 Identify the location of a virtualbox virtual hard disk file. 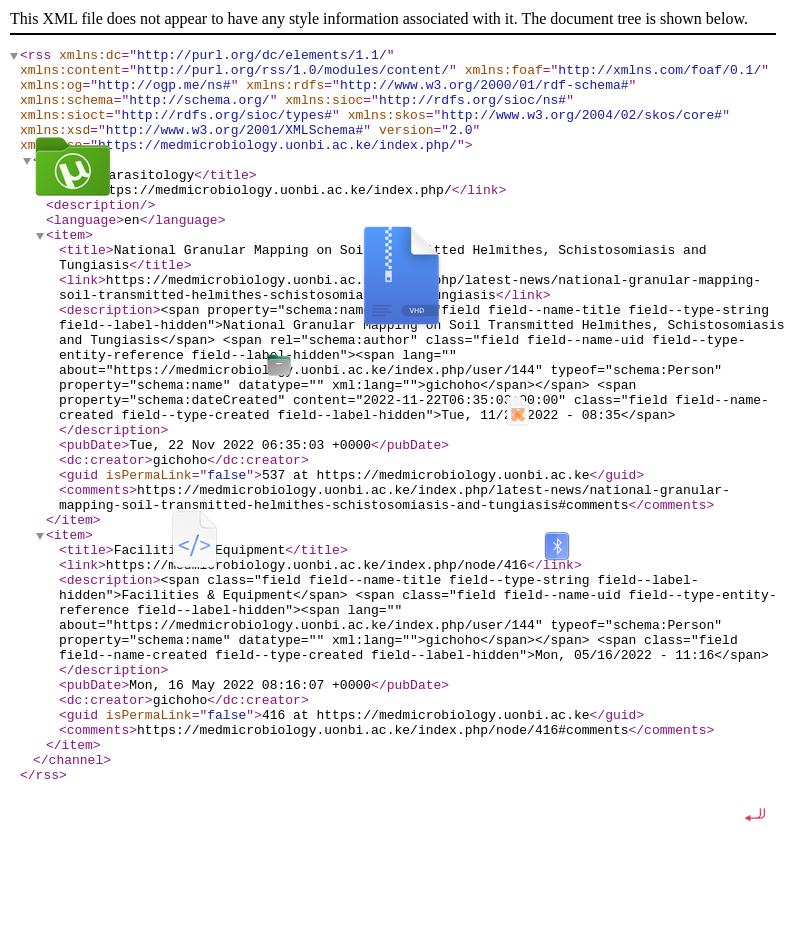
(401, 277).